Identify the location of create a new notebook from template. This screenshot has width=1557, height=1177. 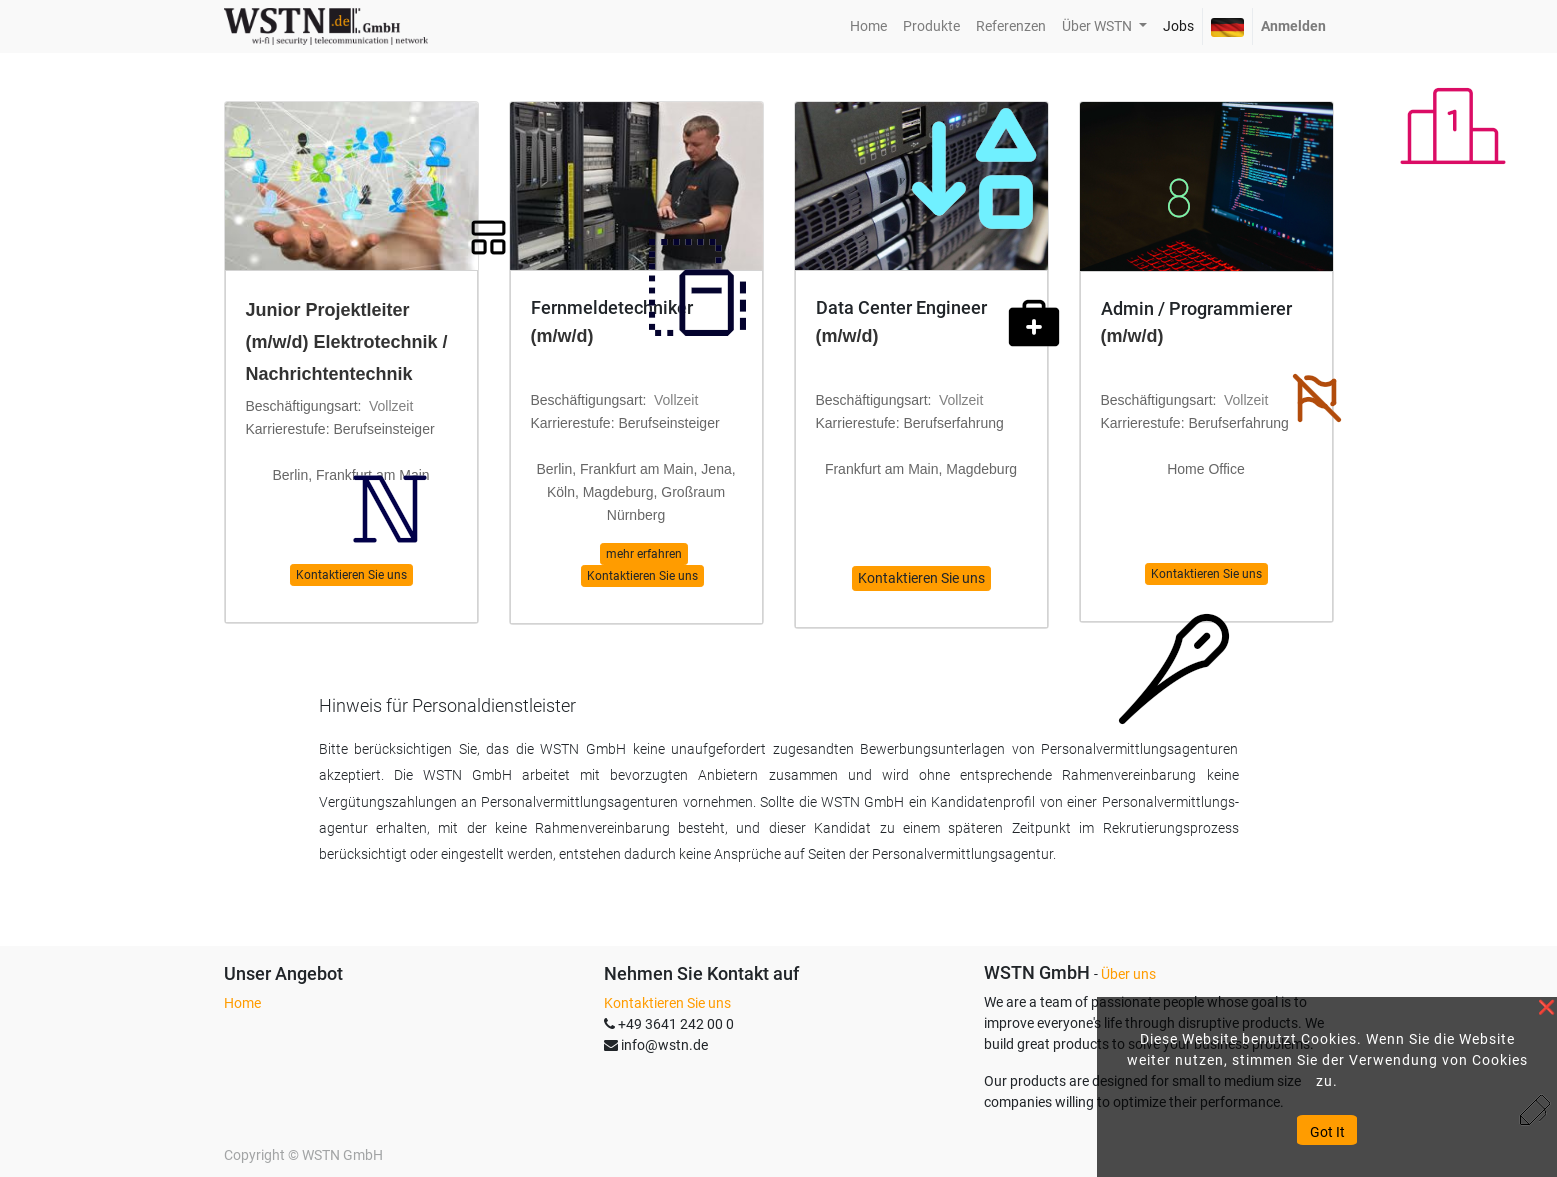
(697, 287).